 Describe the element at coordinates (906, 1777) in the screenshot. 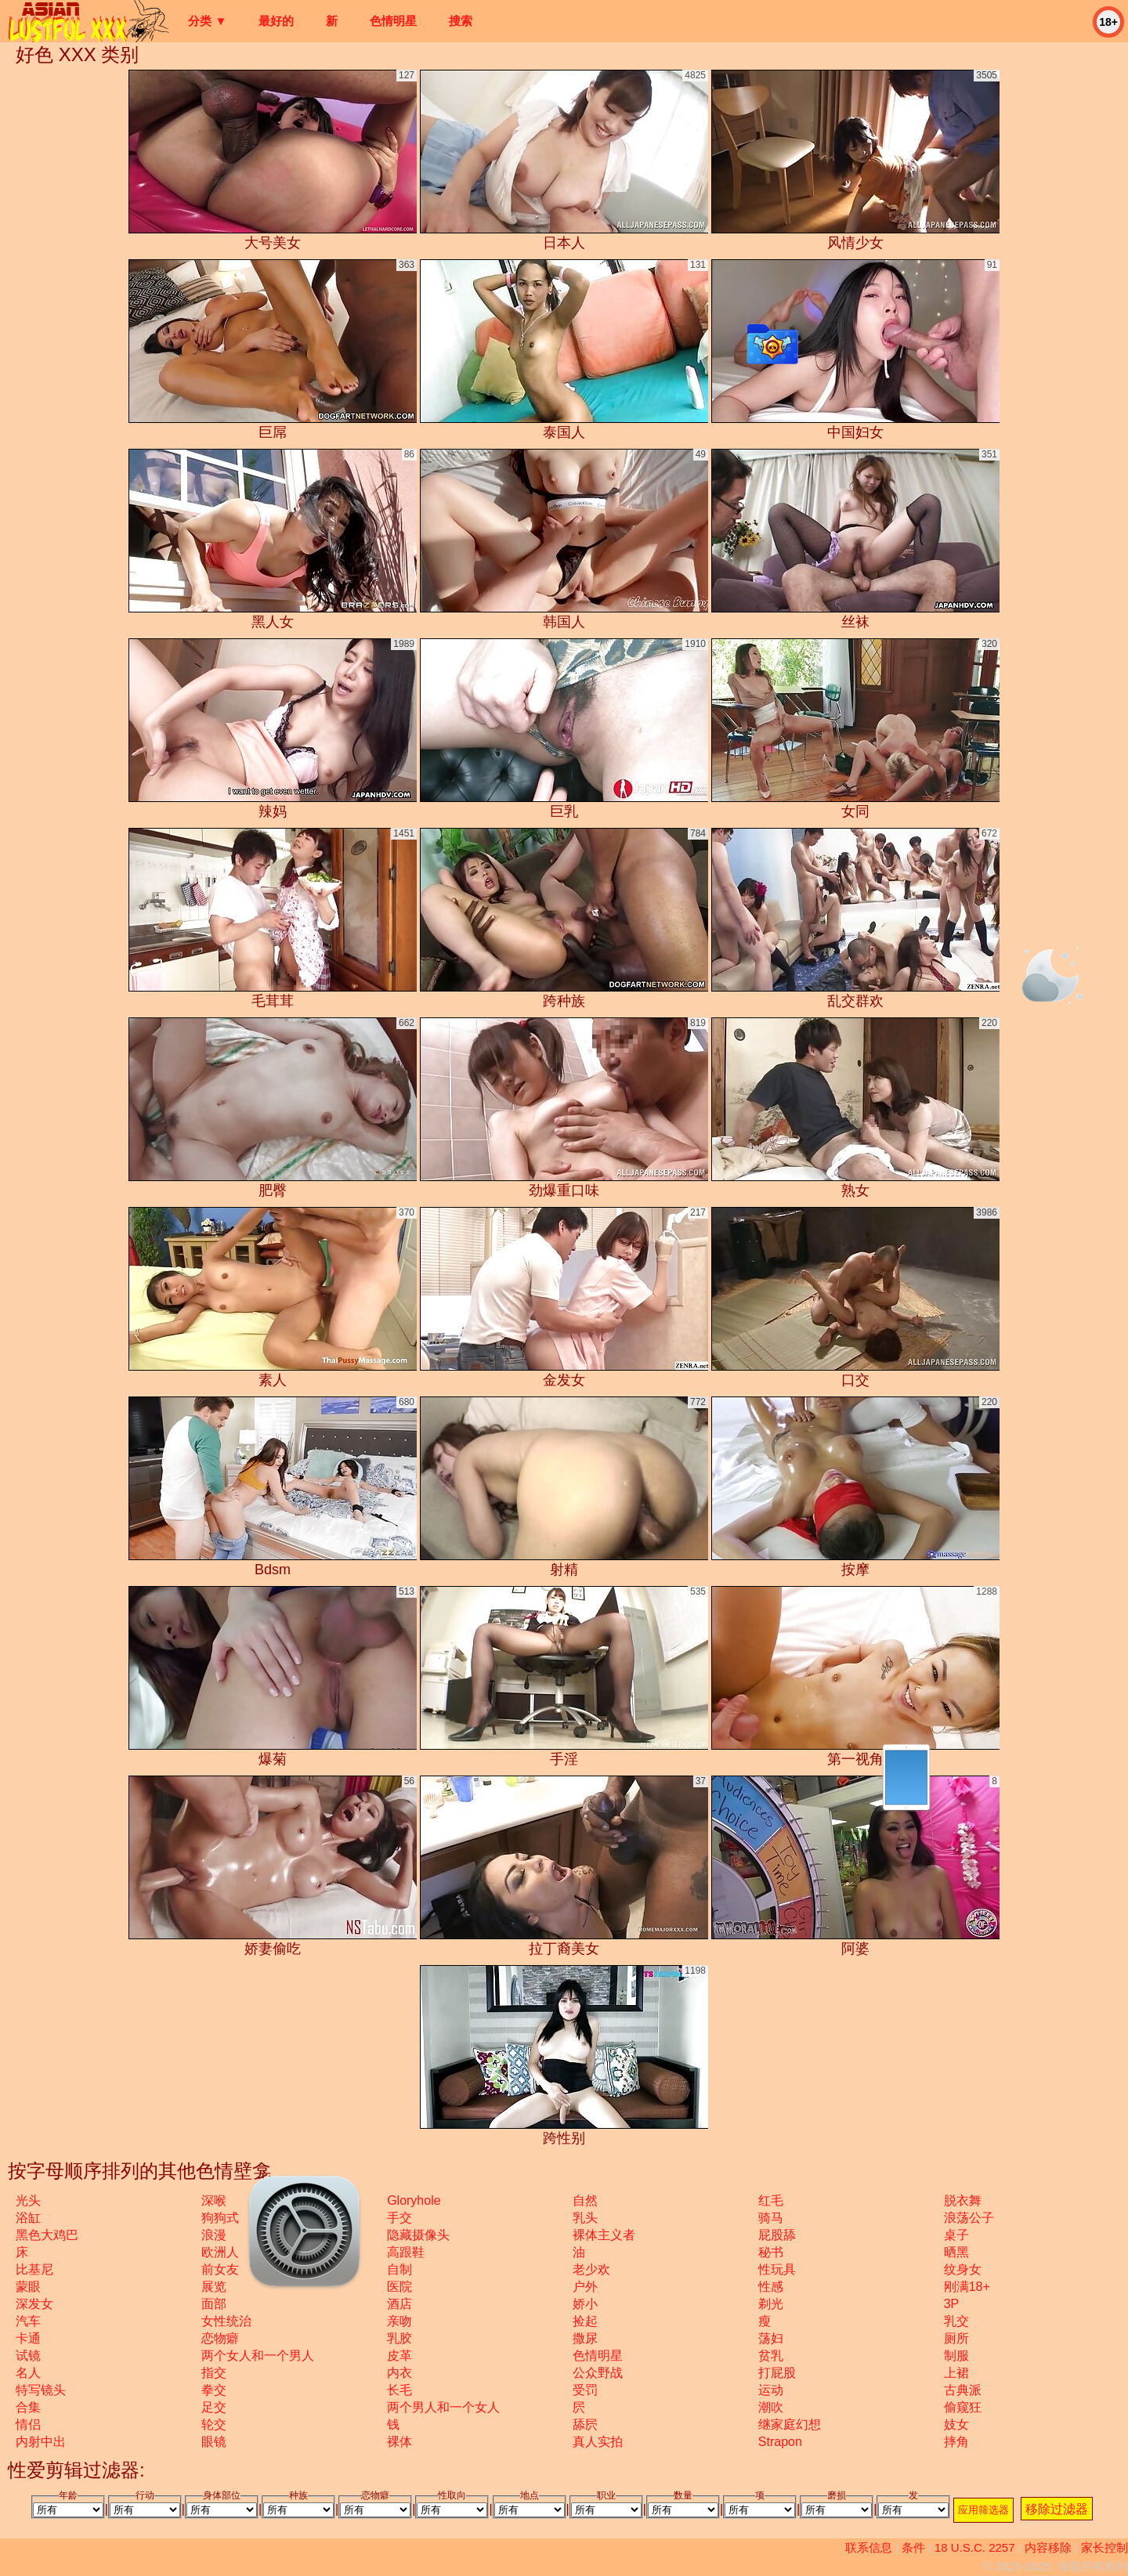

I see `iPad Pro 9.7" device with cellular connectivity` at that location.